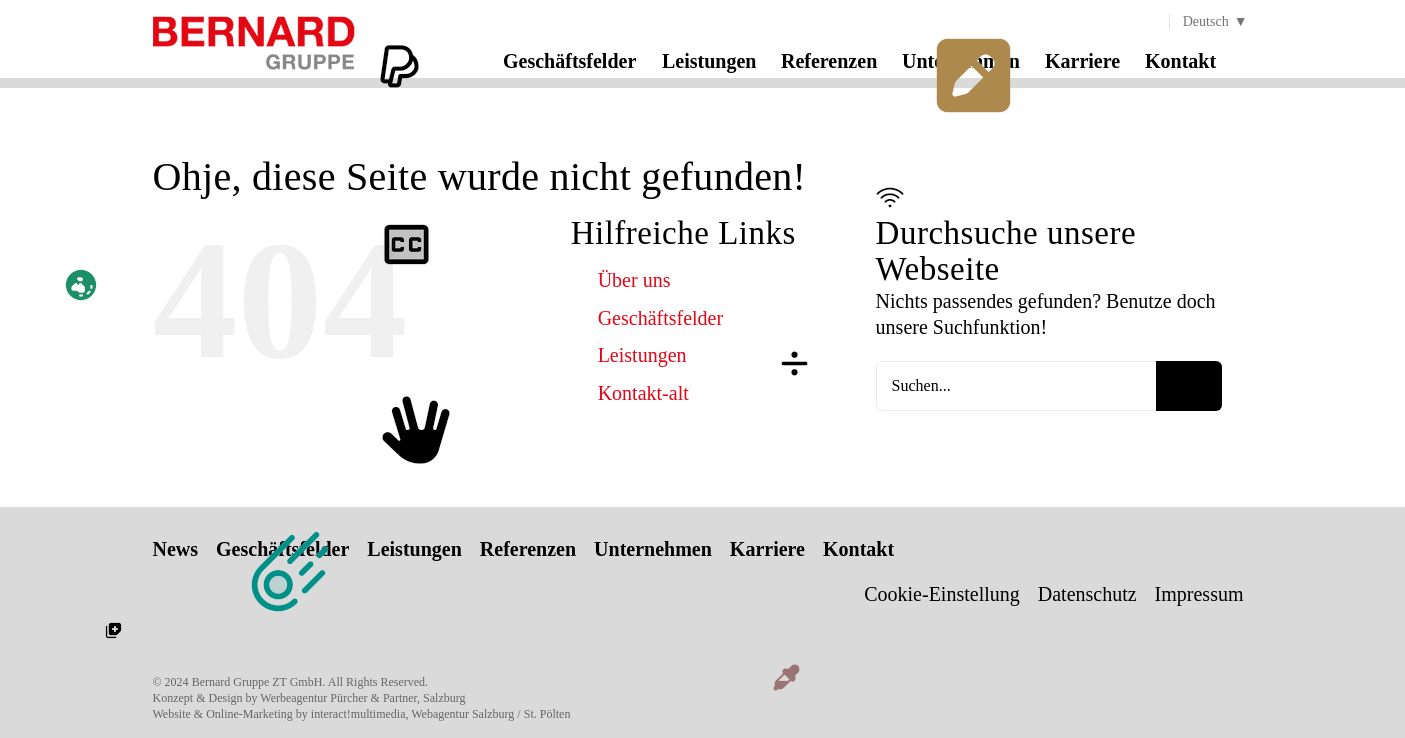 This screenshot has height=738, width=1405. I want to click on perform division operation, so click(794, 363).